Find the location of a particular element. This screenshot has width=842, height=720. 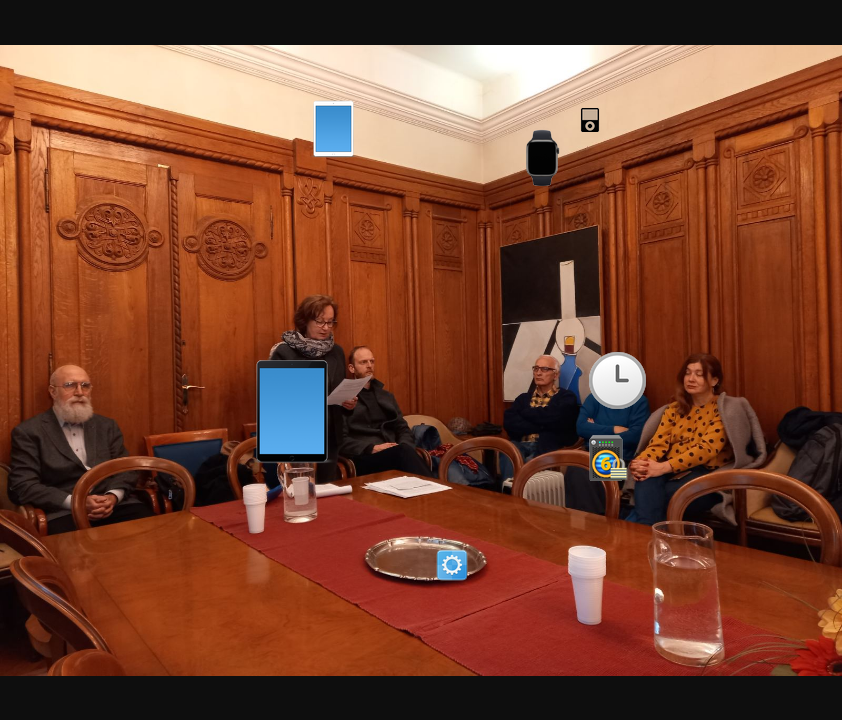

apple watch series 7 device icon is located at coordinates (542, 158).